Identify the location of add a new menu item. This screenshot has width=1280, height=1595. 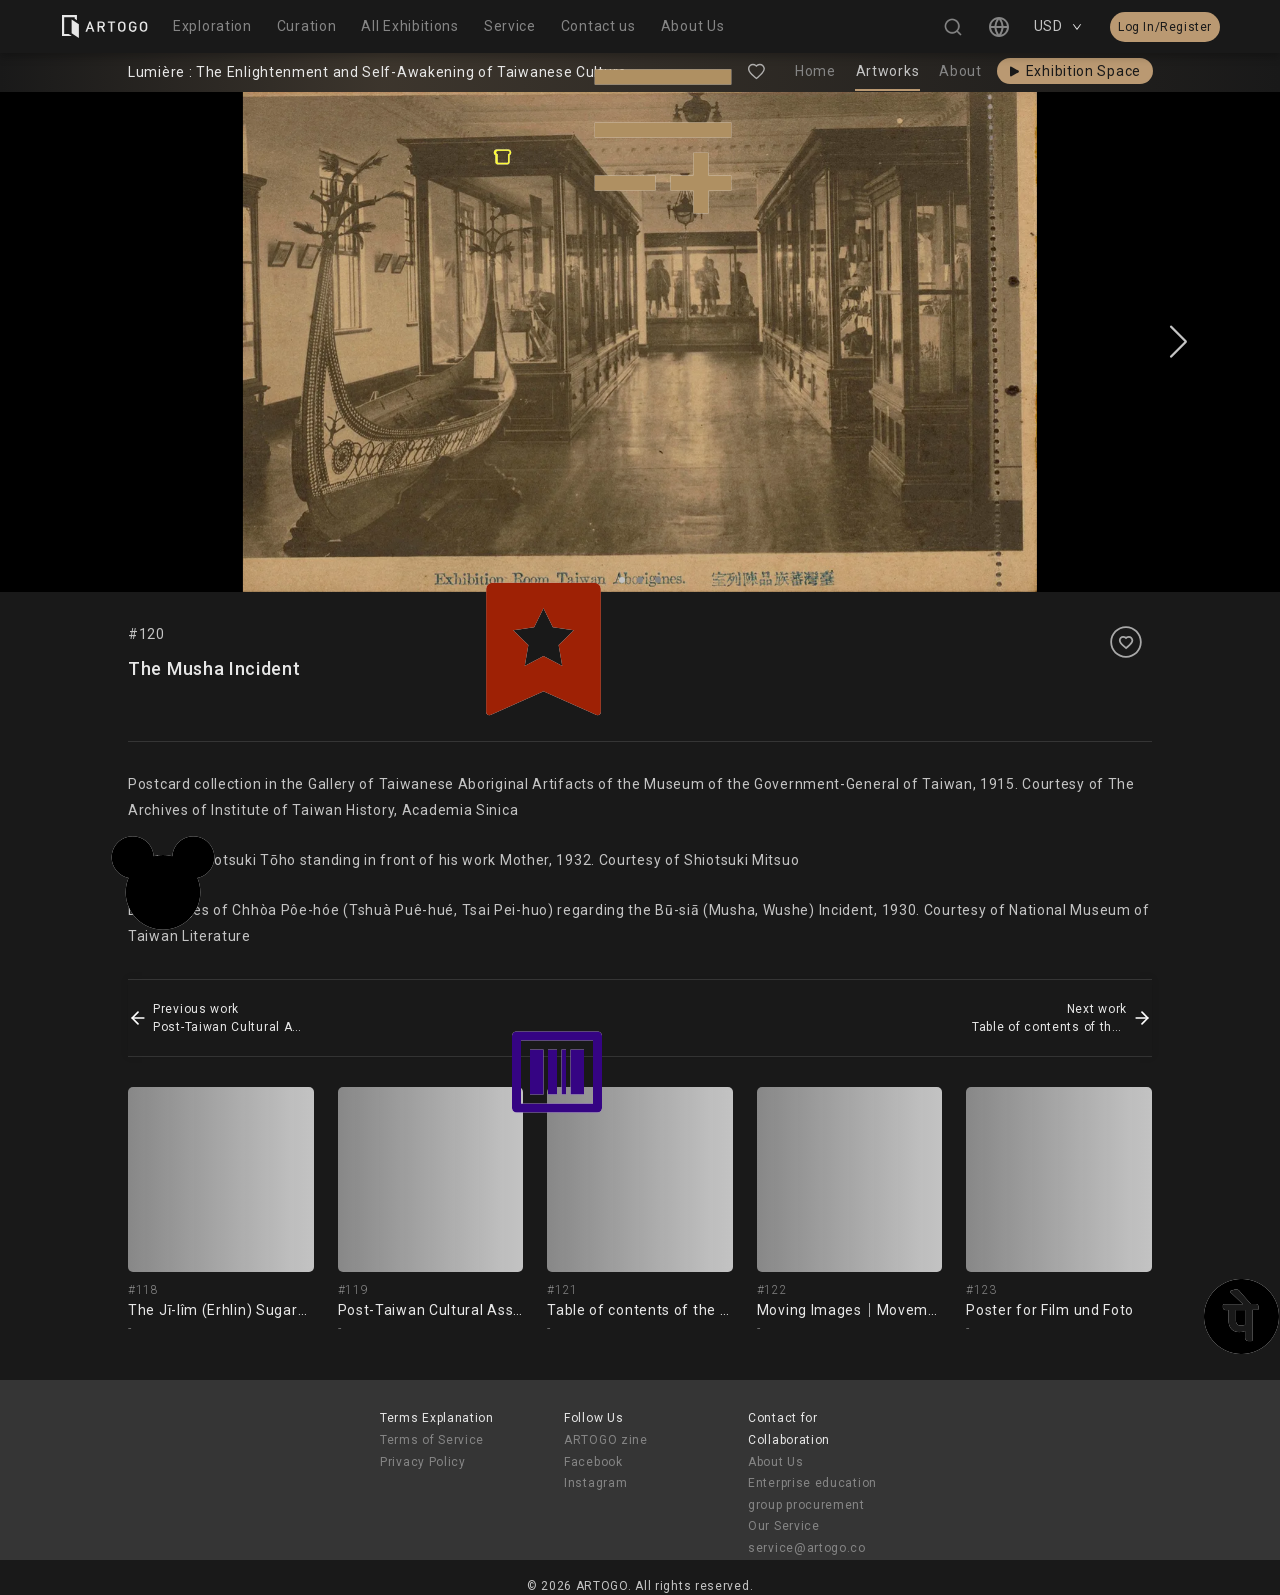
(663, 130).